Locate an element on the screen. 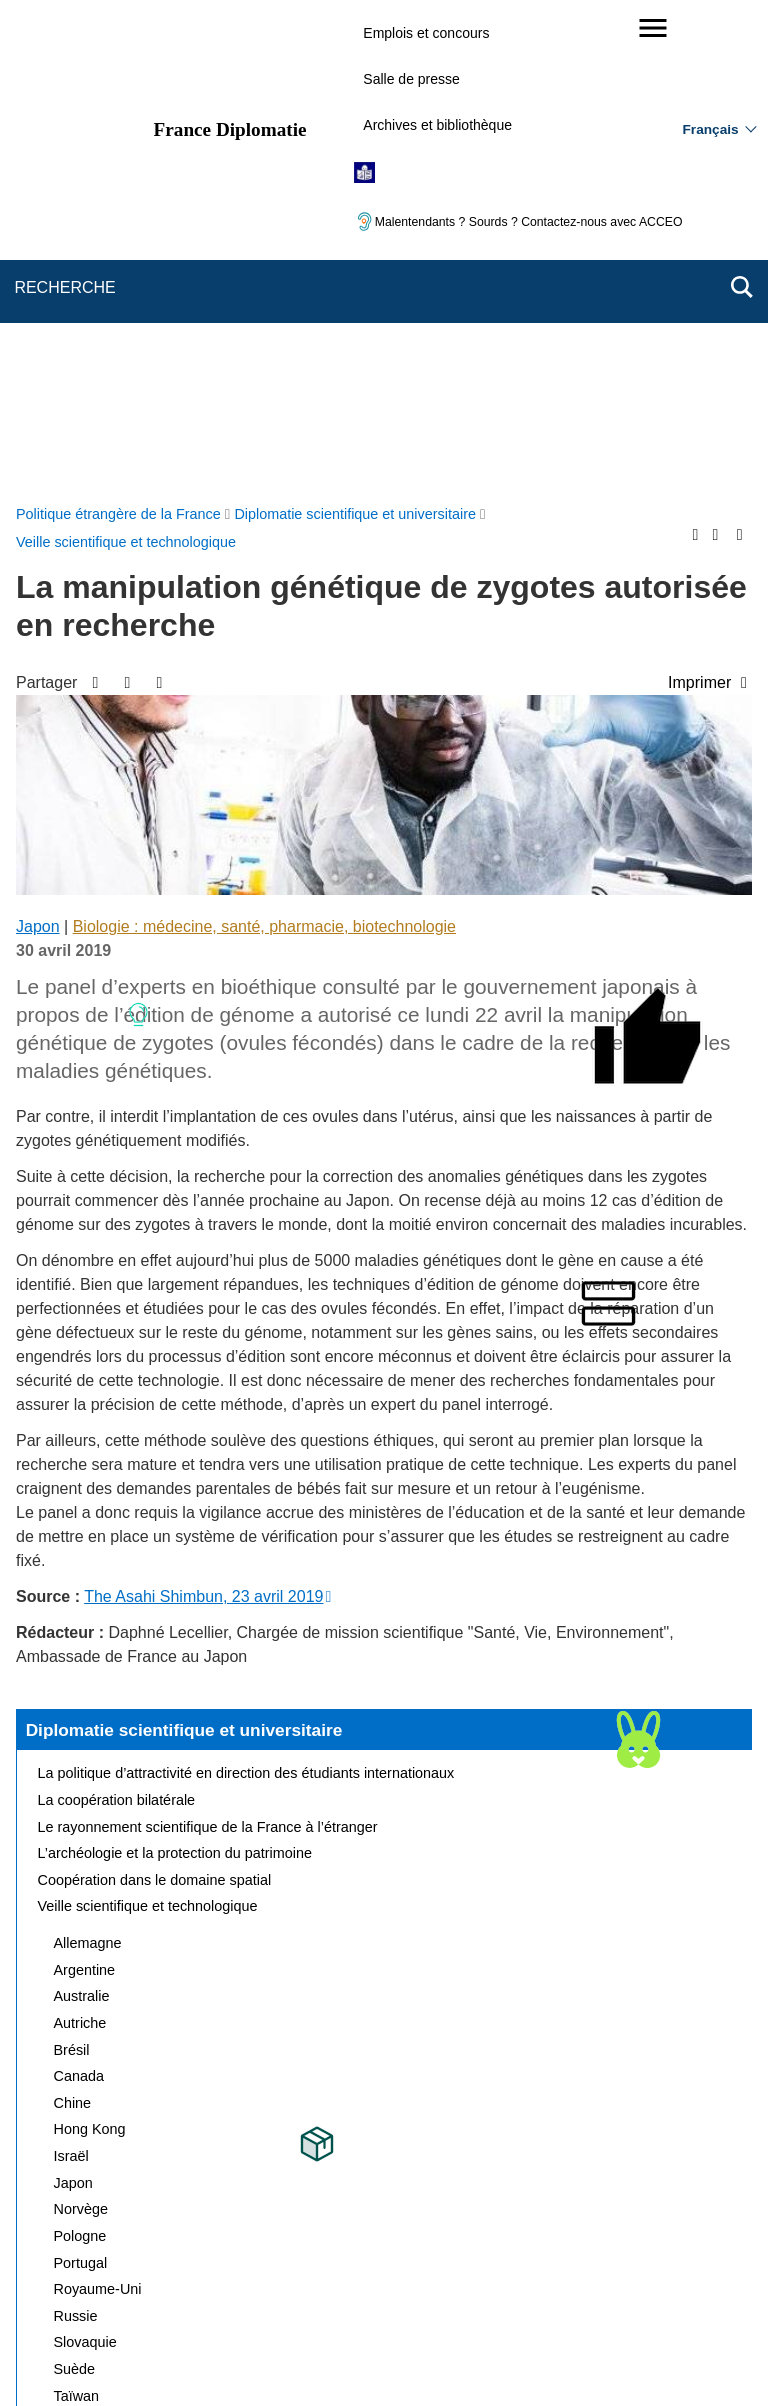 The image size is (768, 2406). view order or shipment details is located at coordinates (317, 2144).